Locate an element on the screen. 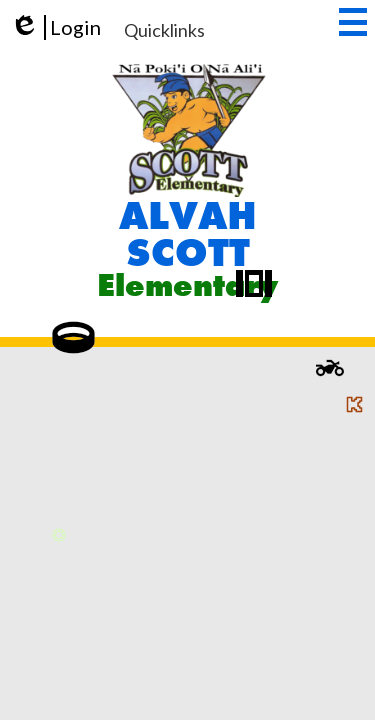 This screenshot has height=720, width=375. indicates a ring or jewelry item is located at coordinates (73, 337).